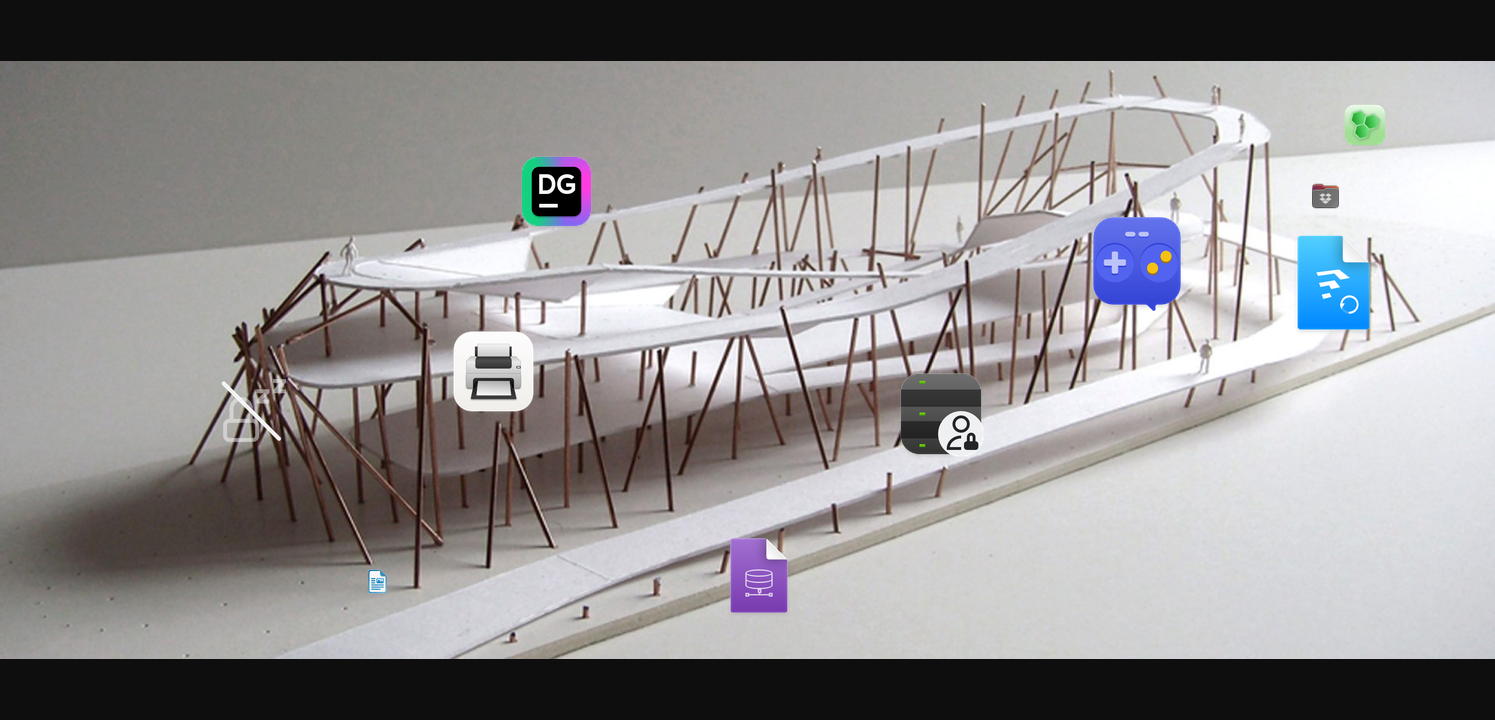 This screenshot has width=1495, height=720. What do you see at coordinates (1333, 284) in the screenshot?
I see `a sketchbook or sketch file associated with wine/windows compatibility layer` at bounding box center [1333, 284].